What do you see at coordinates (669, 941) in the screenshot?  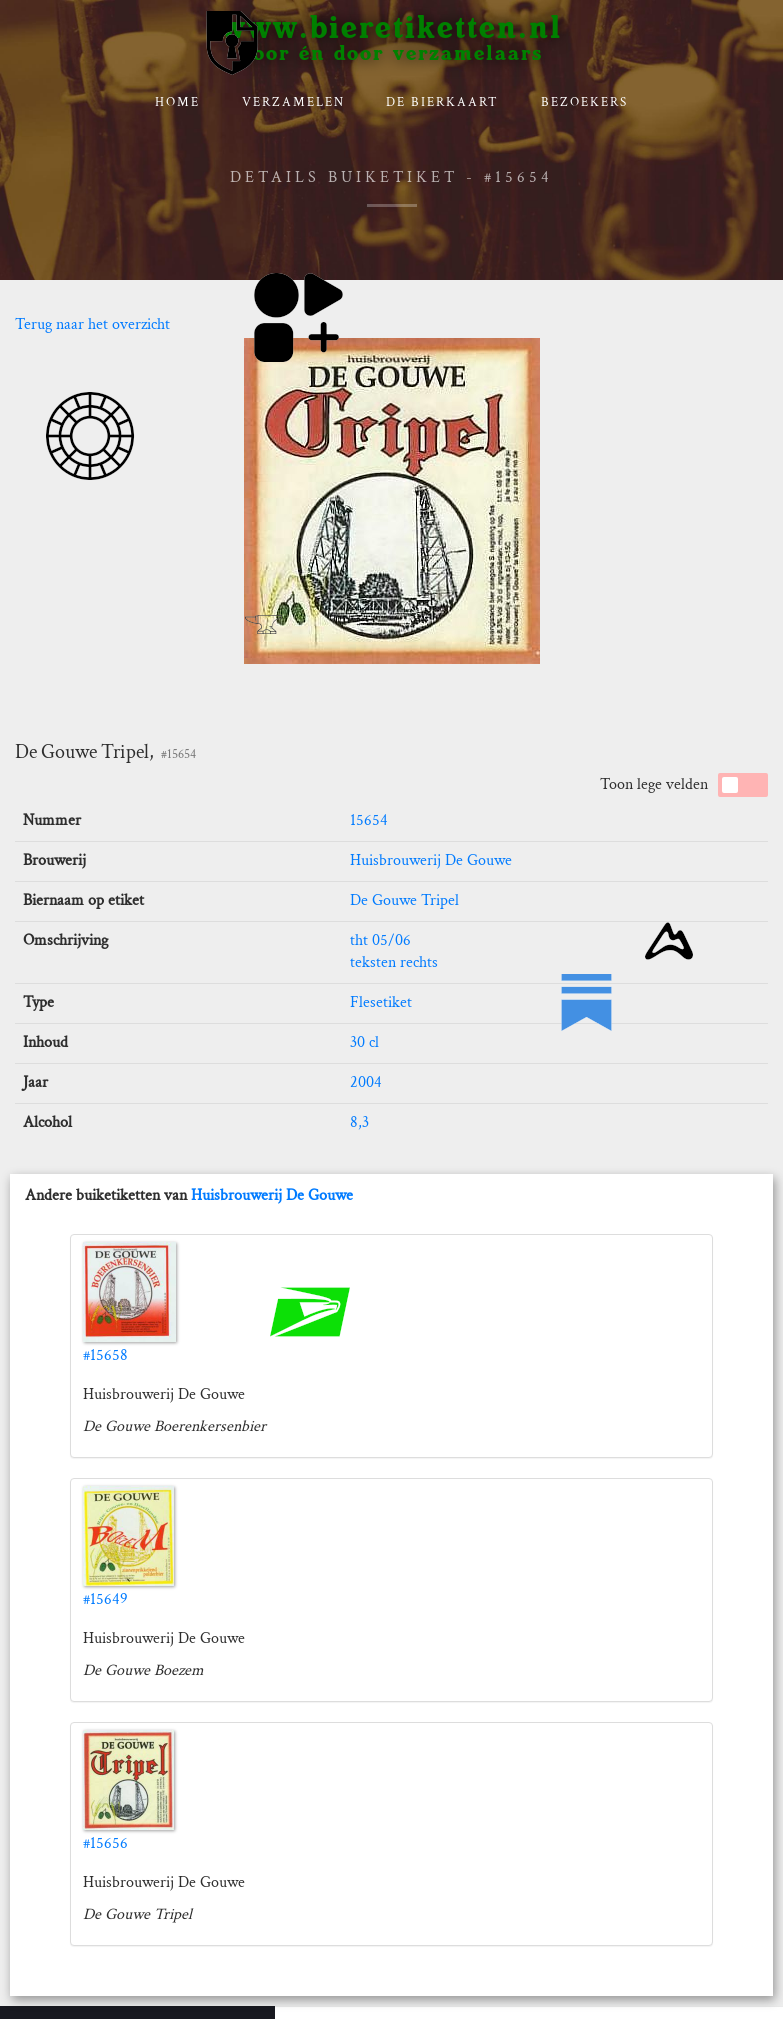 I see `open the AllTrails app` at bounding box center [669, 941].